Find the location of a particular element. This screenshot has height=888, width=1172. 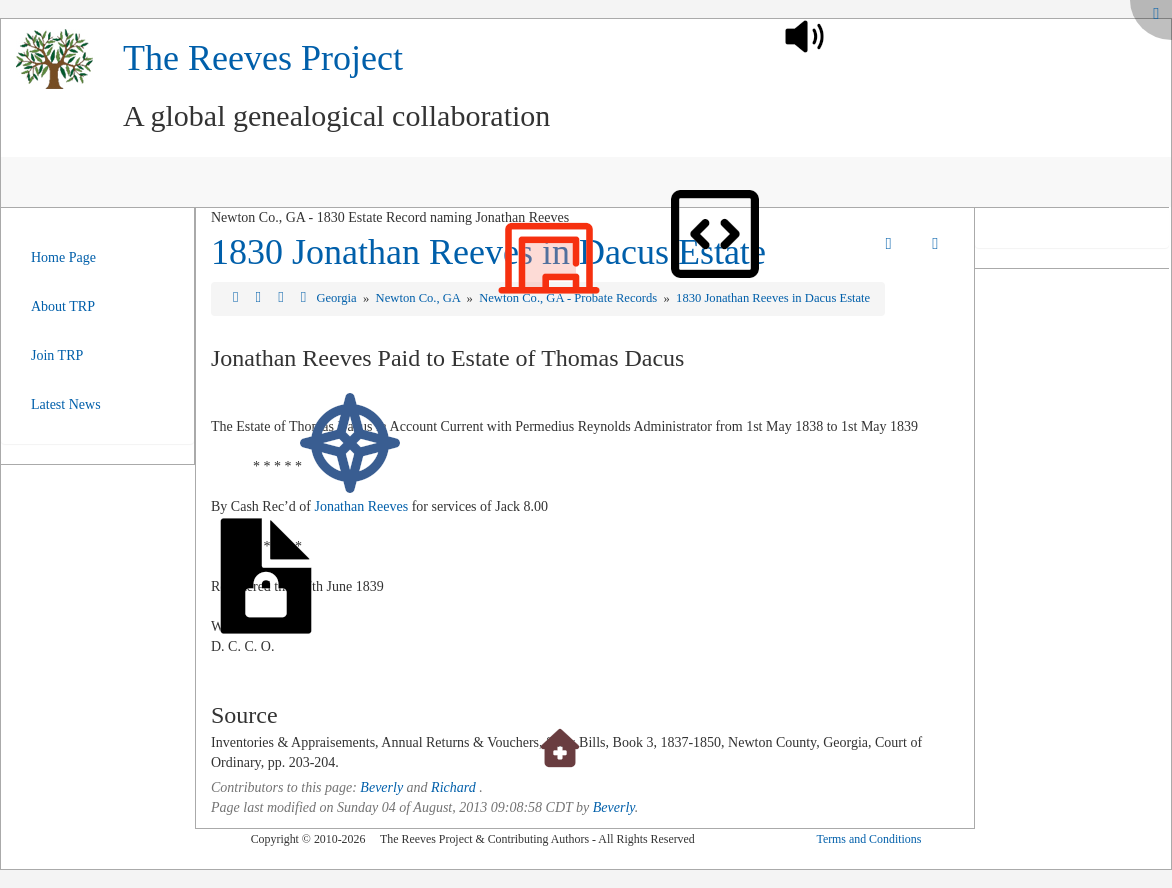

access home healthcare services is located at coordinates (560, 748).